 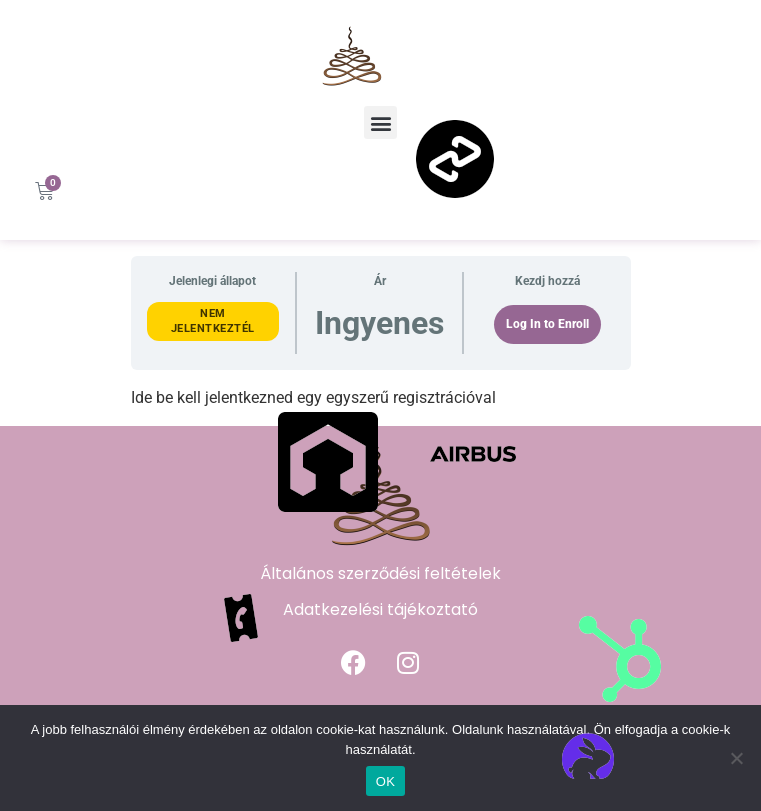 What do you see at coordinates (620, 659) in the screenshot?
I see `open HubSpot CRM platform` at bounding box center [620, 659].